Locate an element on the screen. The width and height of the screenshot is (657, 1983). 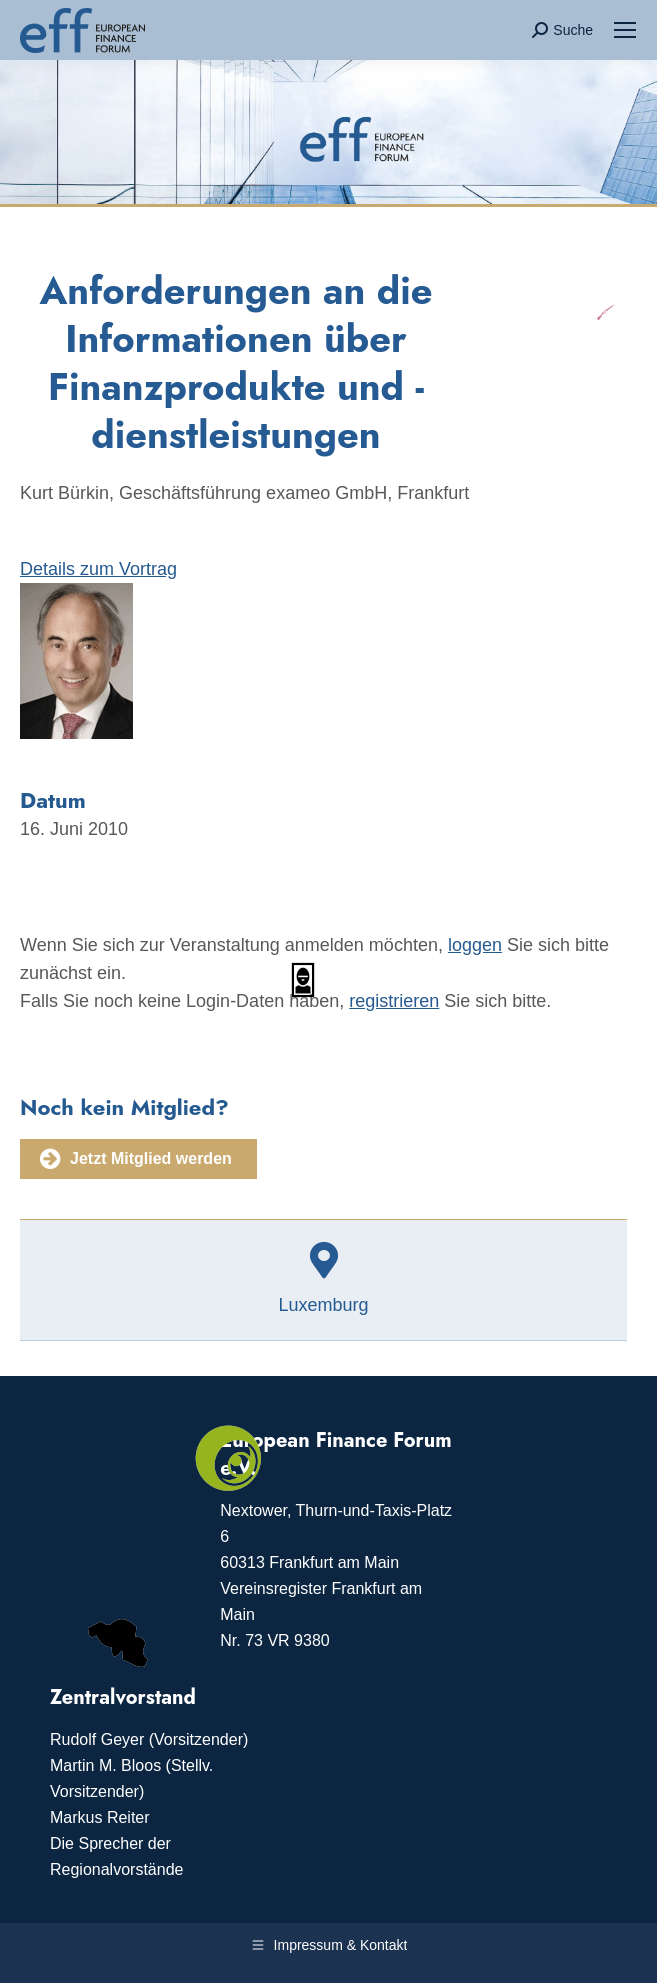
view user profile or account is located at coordinates (303, 980).